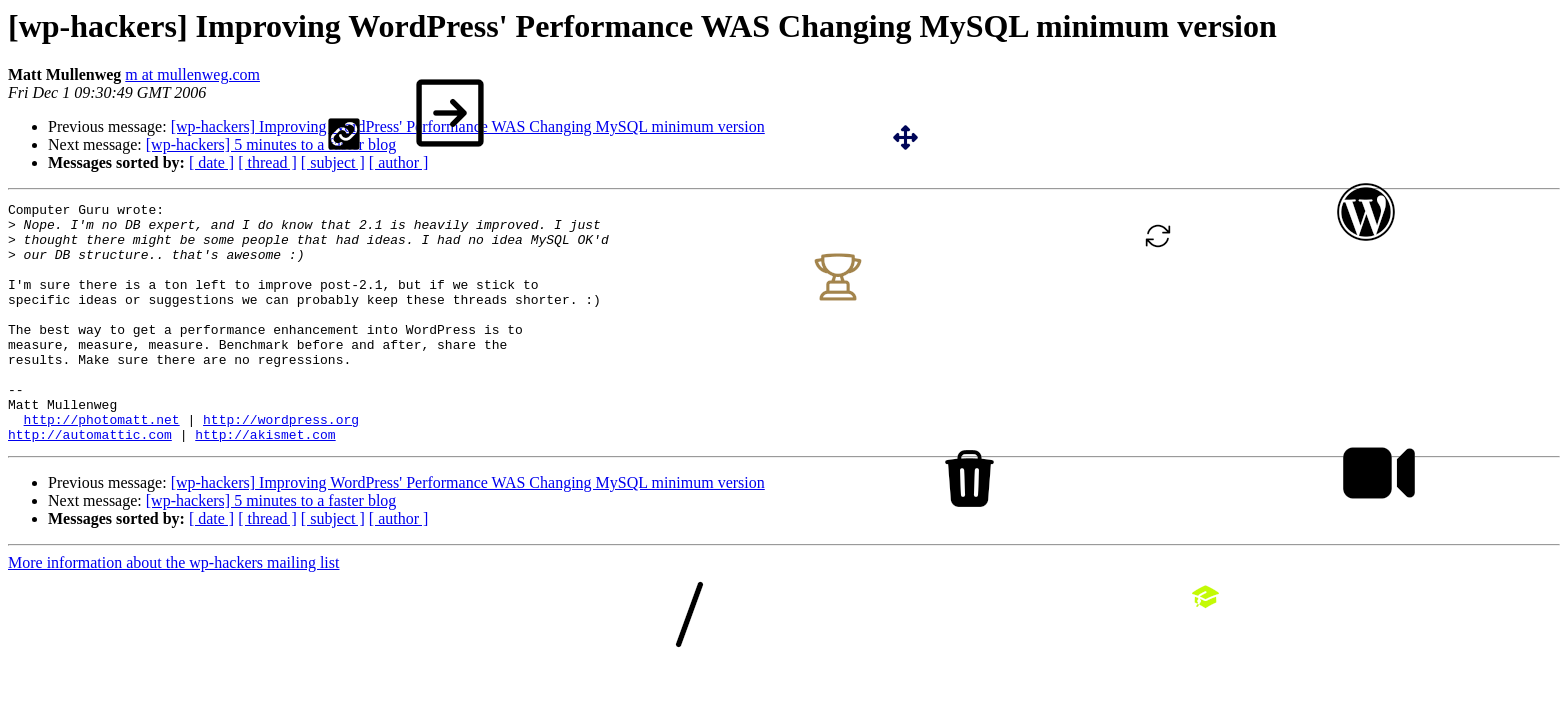 The image size is (1568, 720). I want to click on access education or learning features, so click(1205, 596).